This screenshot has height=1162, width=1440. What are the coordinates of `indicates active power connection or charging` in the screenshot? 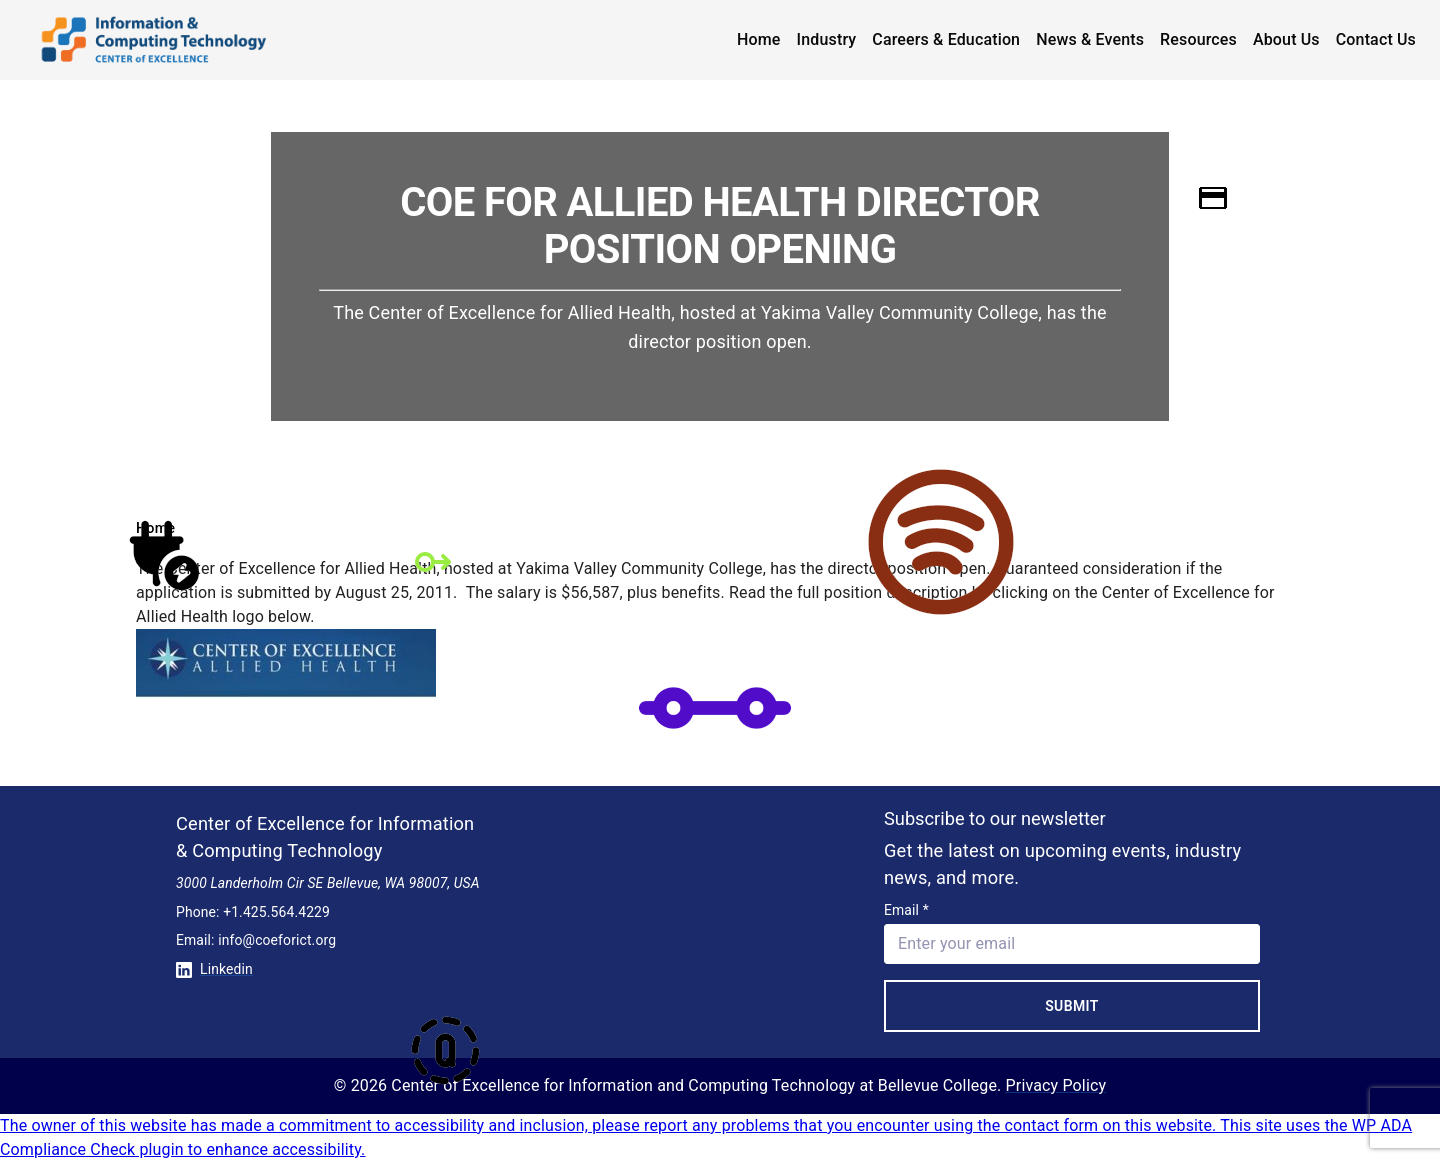 It's located at (160, 555).